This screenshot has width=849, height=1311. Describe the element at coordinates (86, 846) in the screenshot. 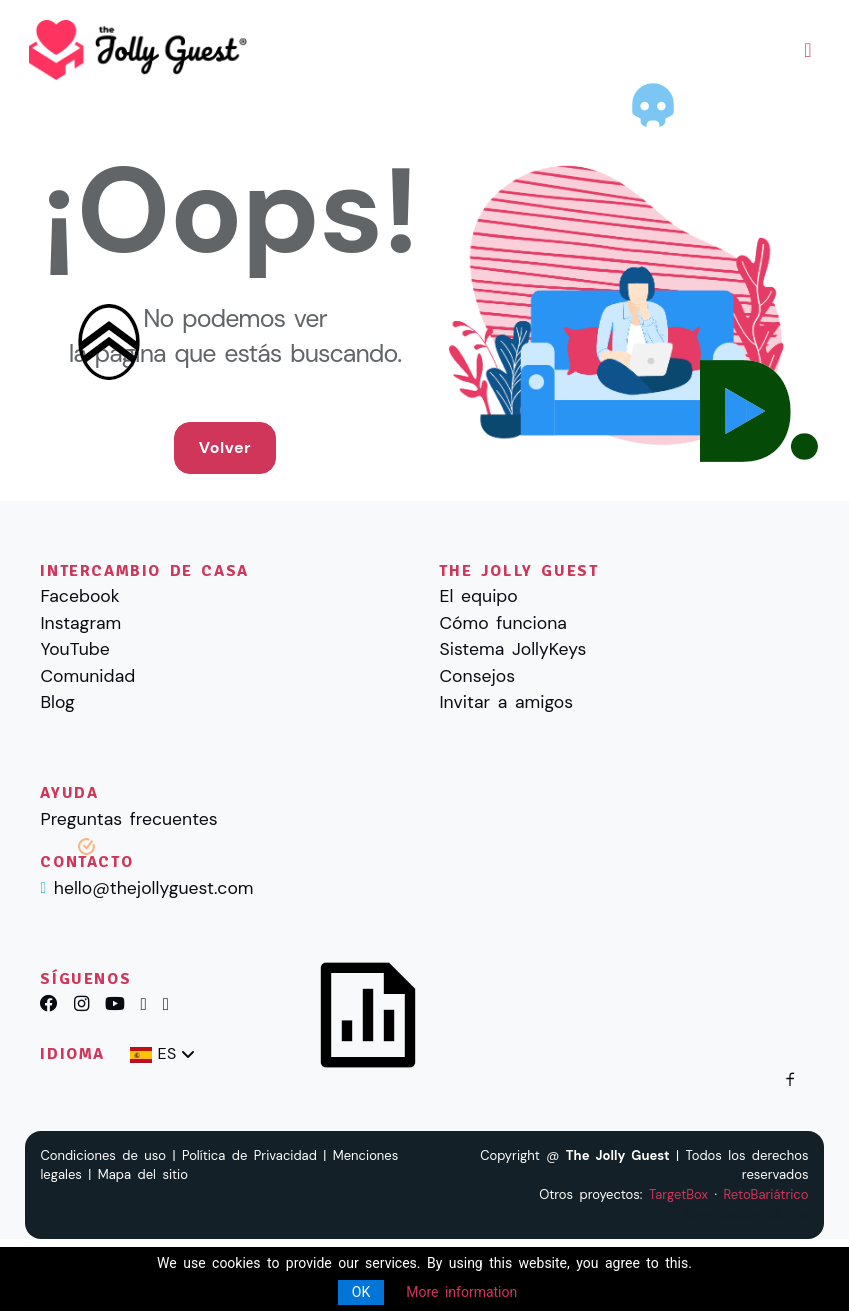

I see `norton antivirus or security software` at that location.